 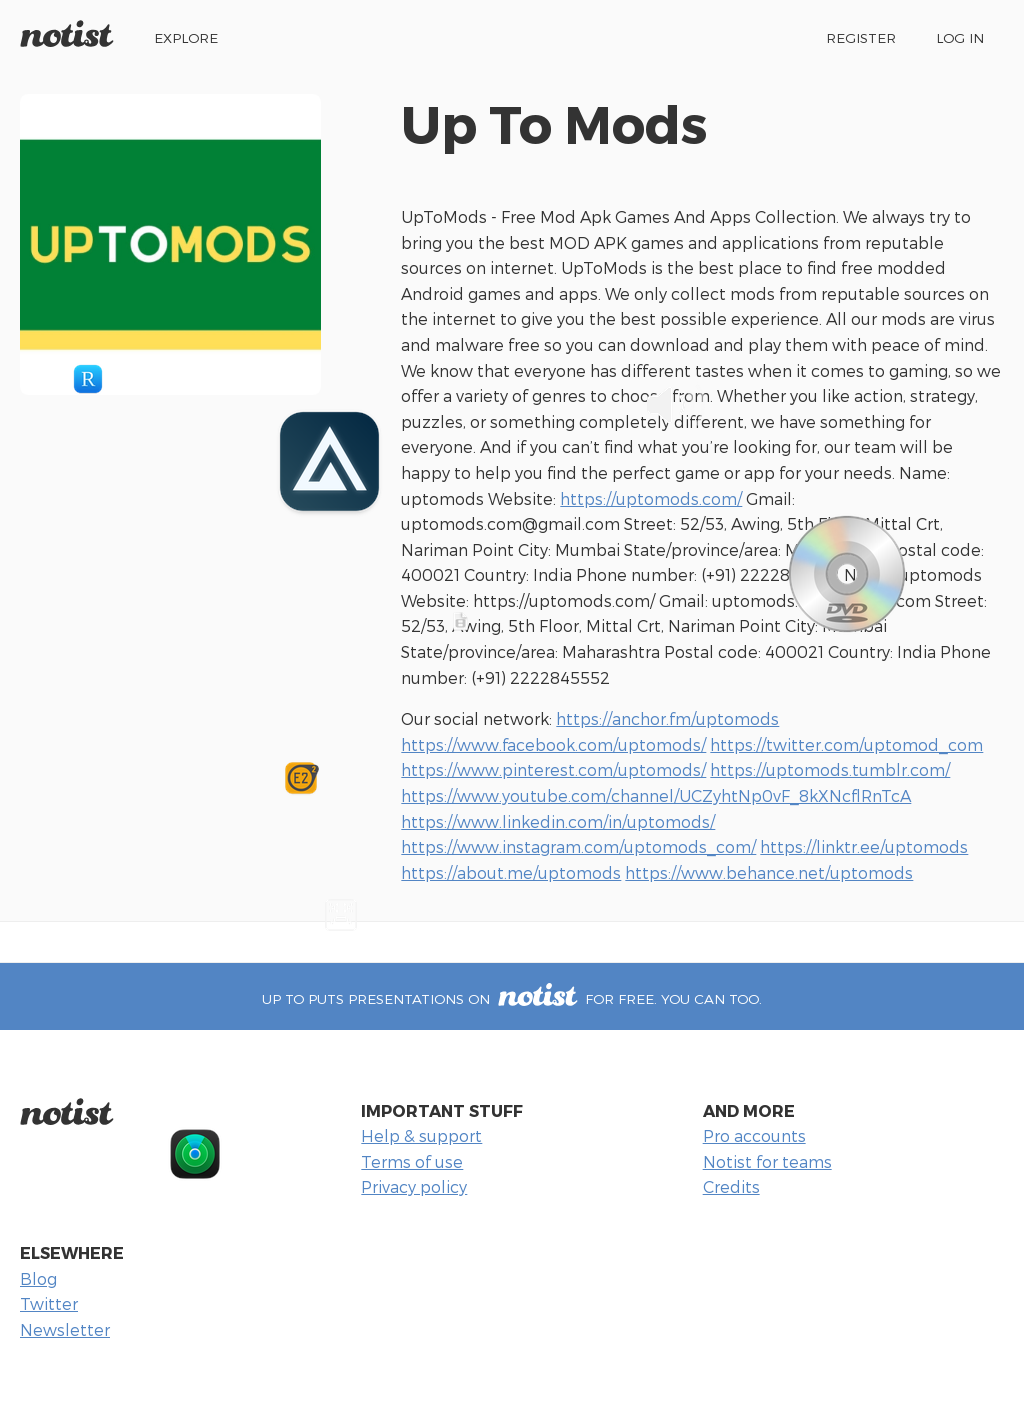 I want to click on an srt subtitle file, so click(x=460, y=621).